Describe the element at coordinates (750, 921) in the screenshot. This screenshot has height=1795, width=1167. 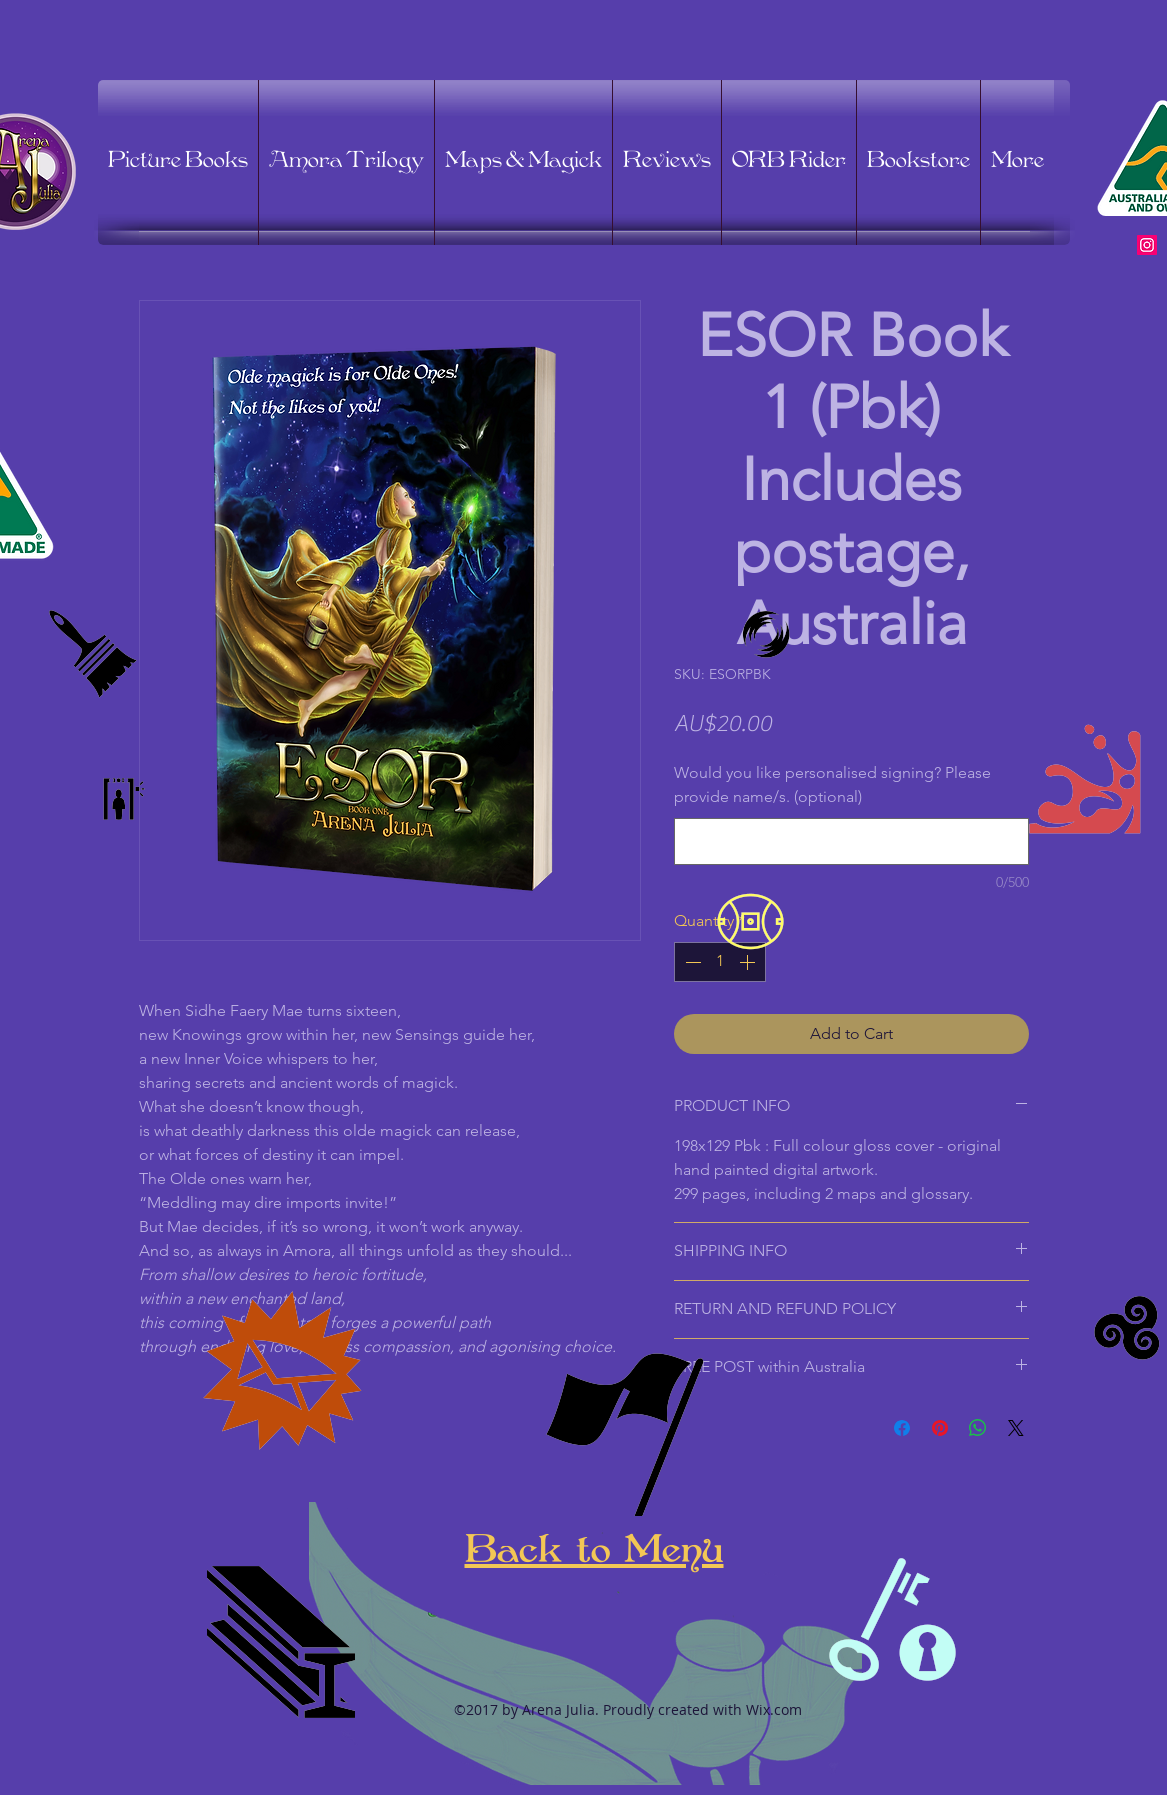
I see `view football/rugby field layout` at that location.